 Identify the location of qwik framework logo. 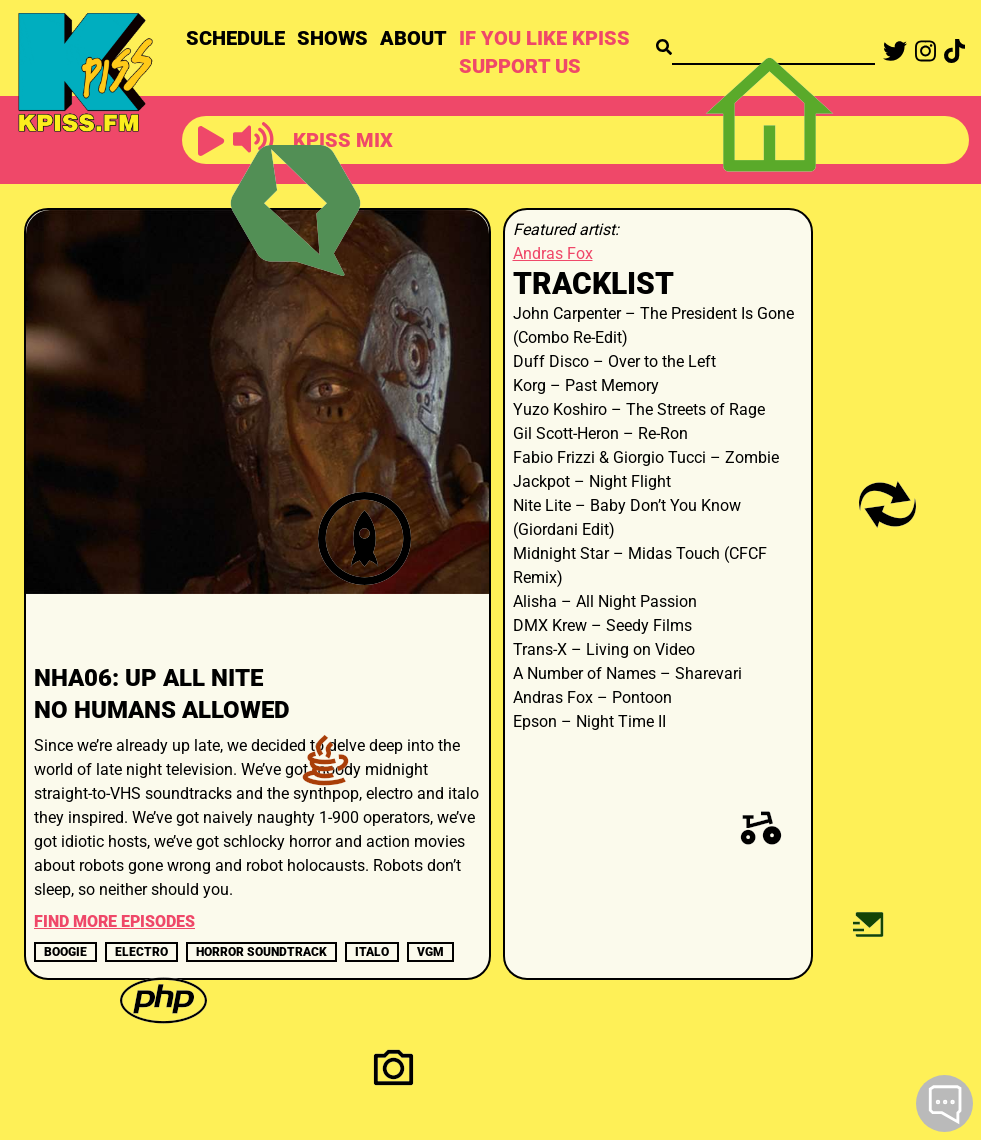
(295, 210).